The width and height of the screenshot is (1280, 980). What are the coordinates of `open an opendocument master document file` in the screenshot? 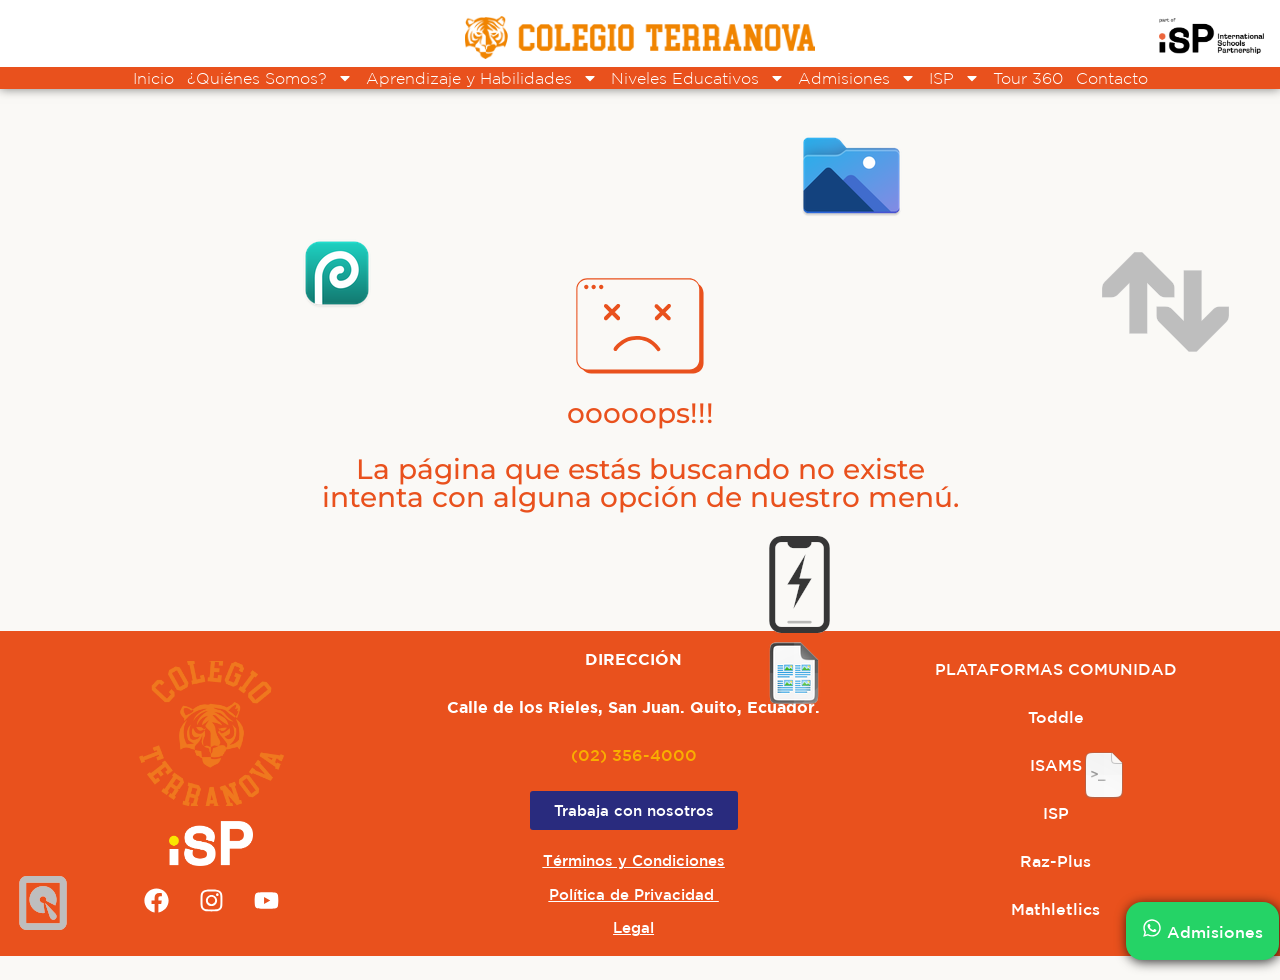 It's located at (794, 673).